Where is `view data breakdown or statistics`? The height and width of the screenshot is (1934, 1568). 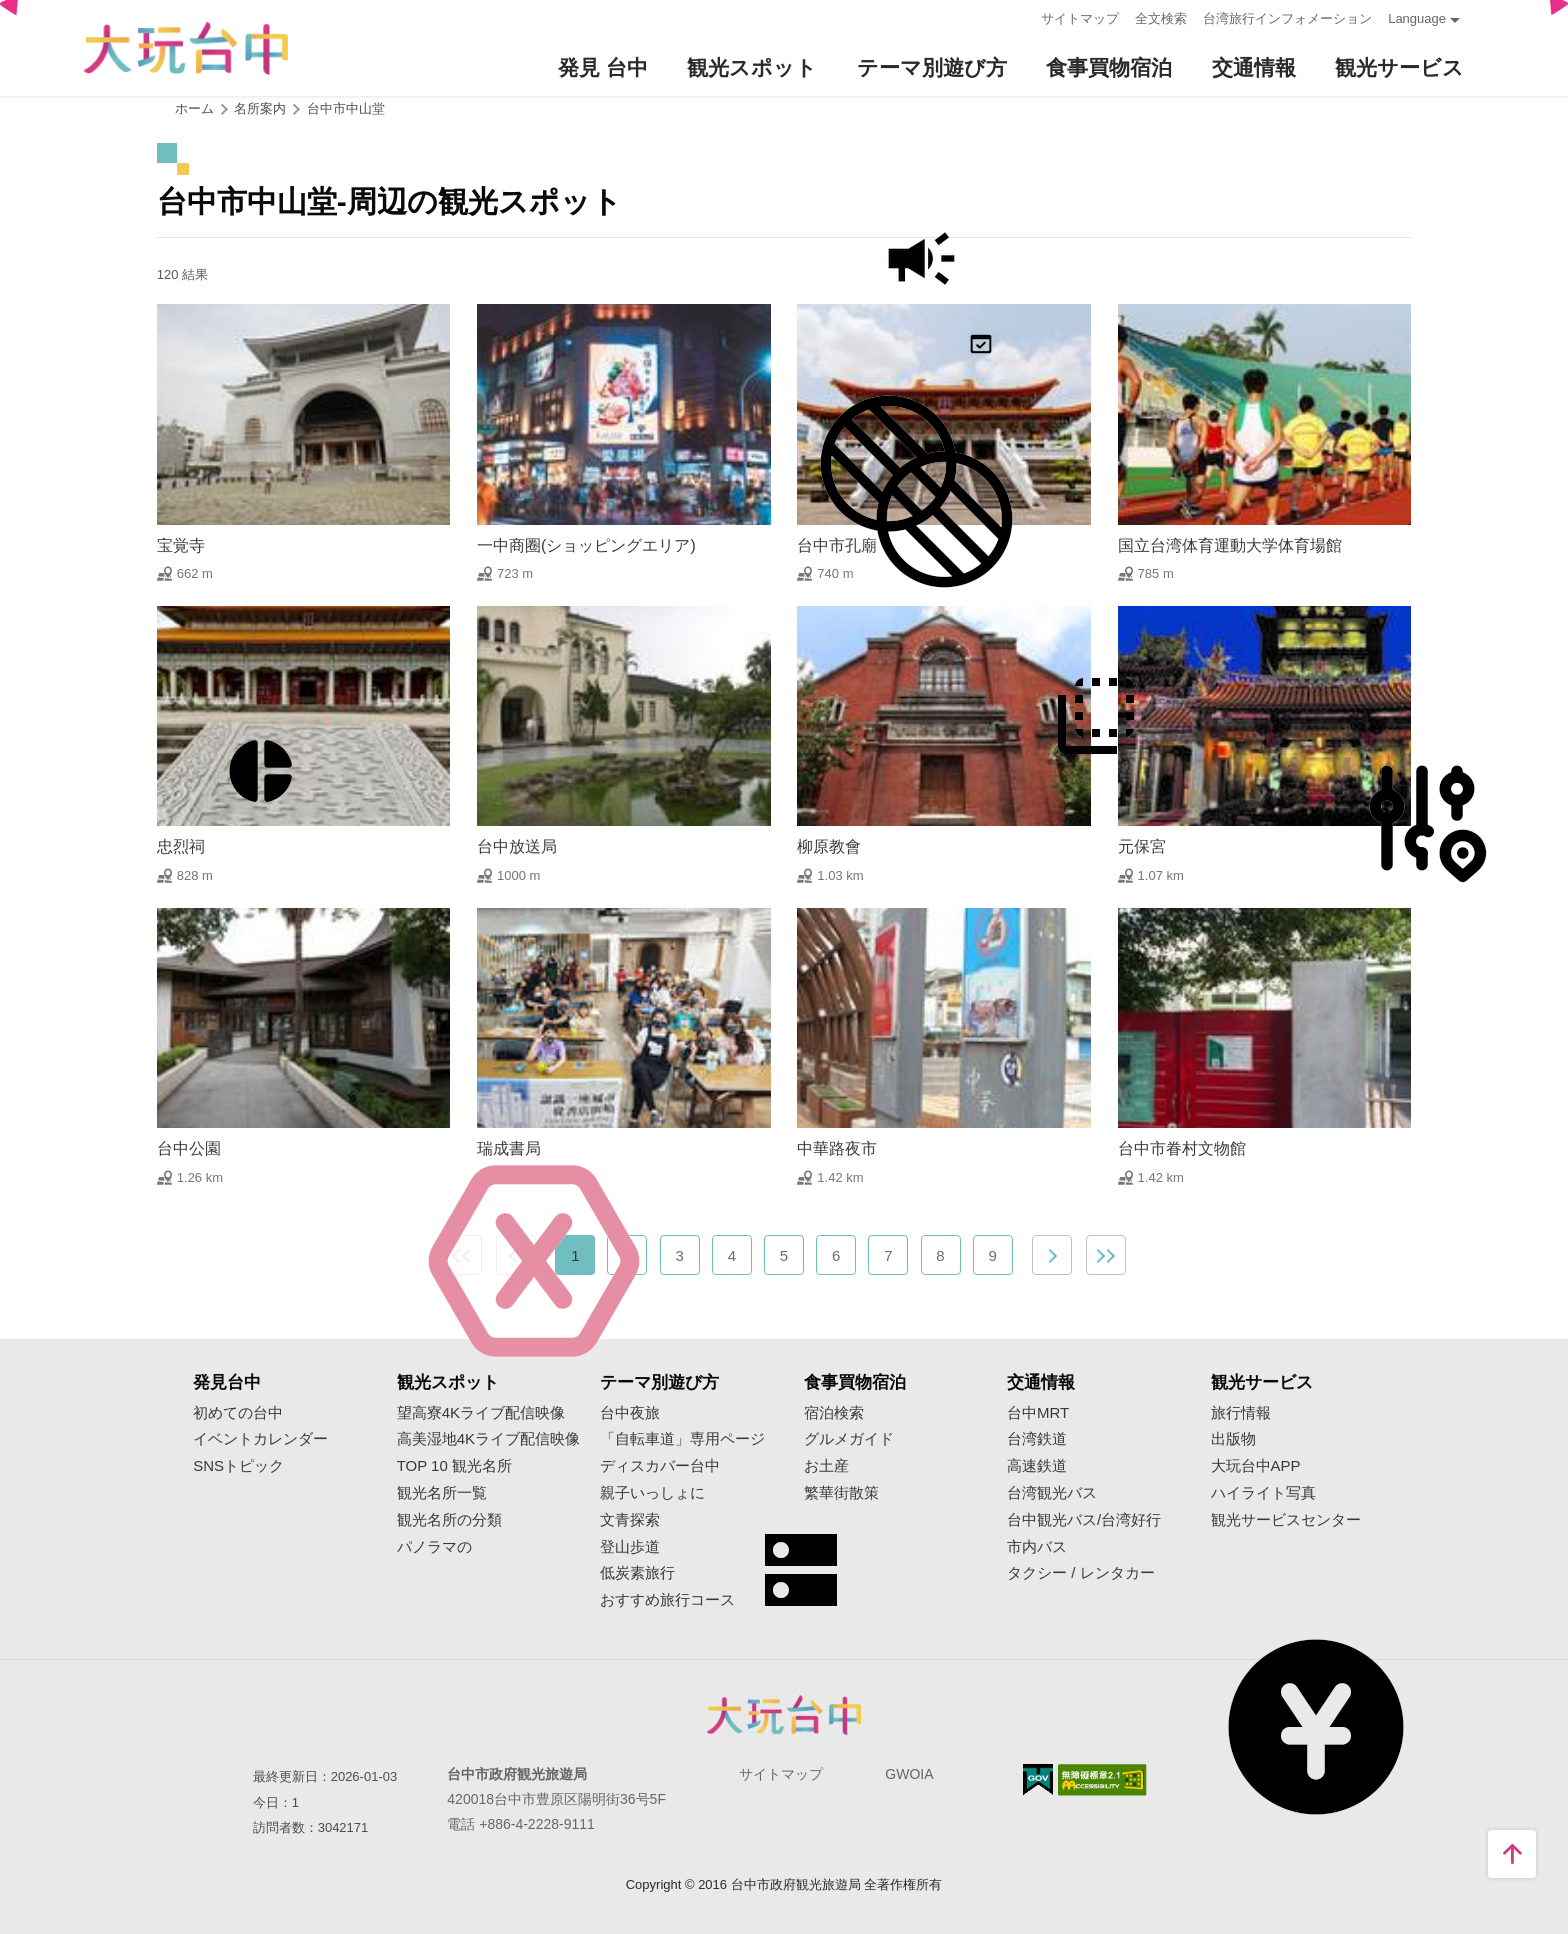 view data breakdown or statistics is located at coordinates (261, 771).